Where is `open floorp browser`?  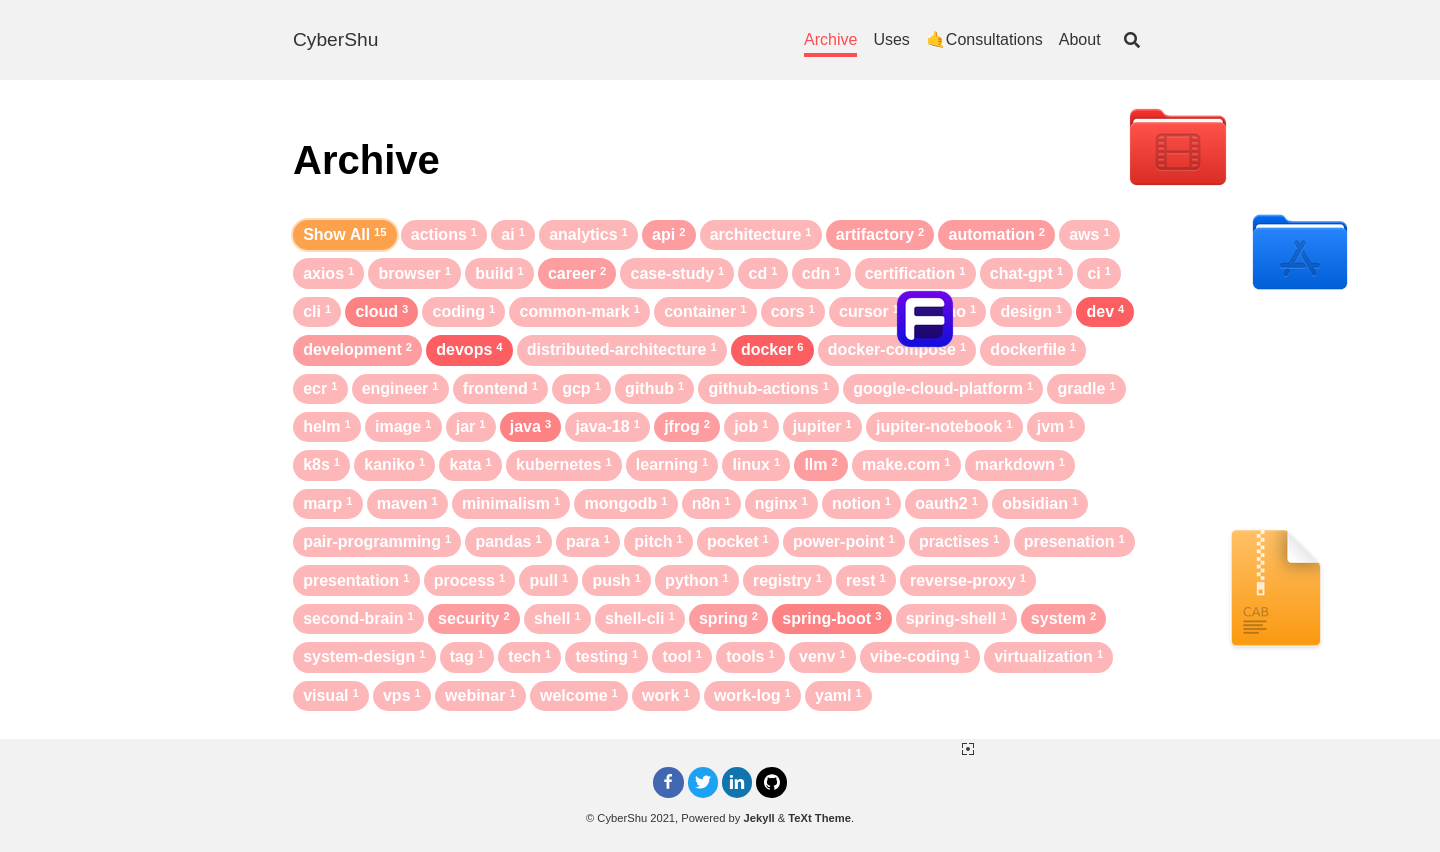 open floorp browser is located at coordinates (925, 319).